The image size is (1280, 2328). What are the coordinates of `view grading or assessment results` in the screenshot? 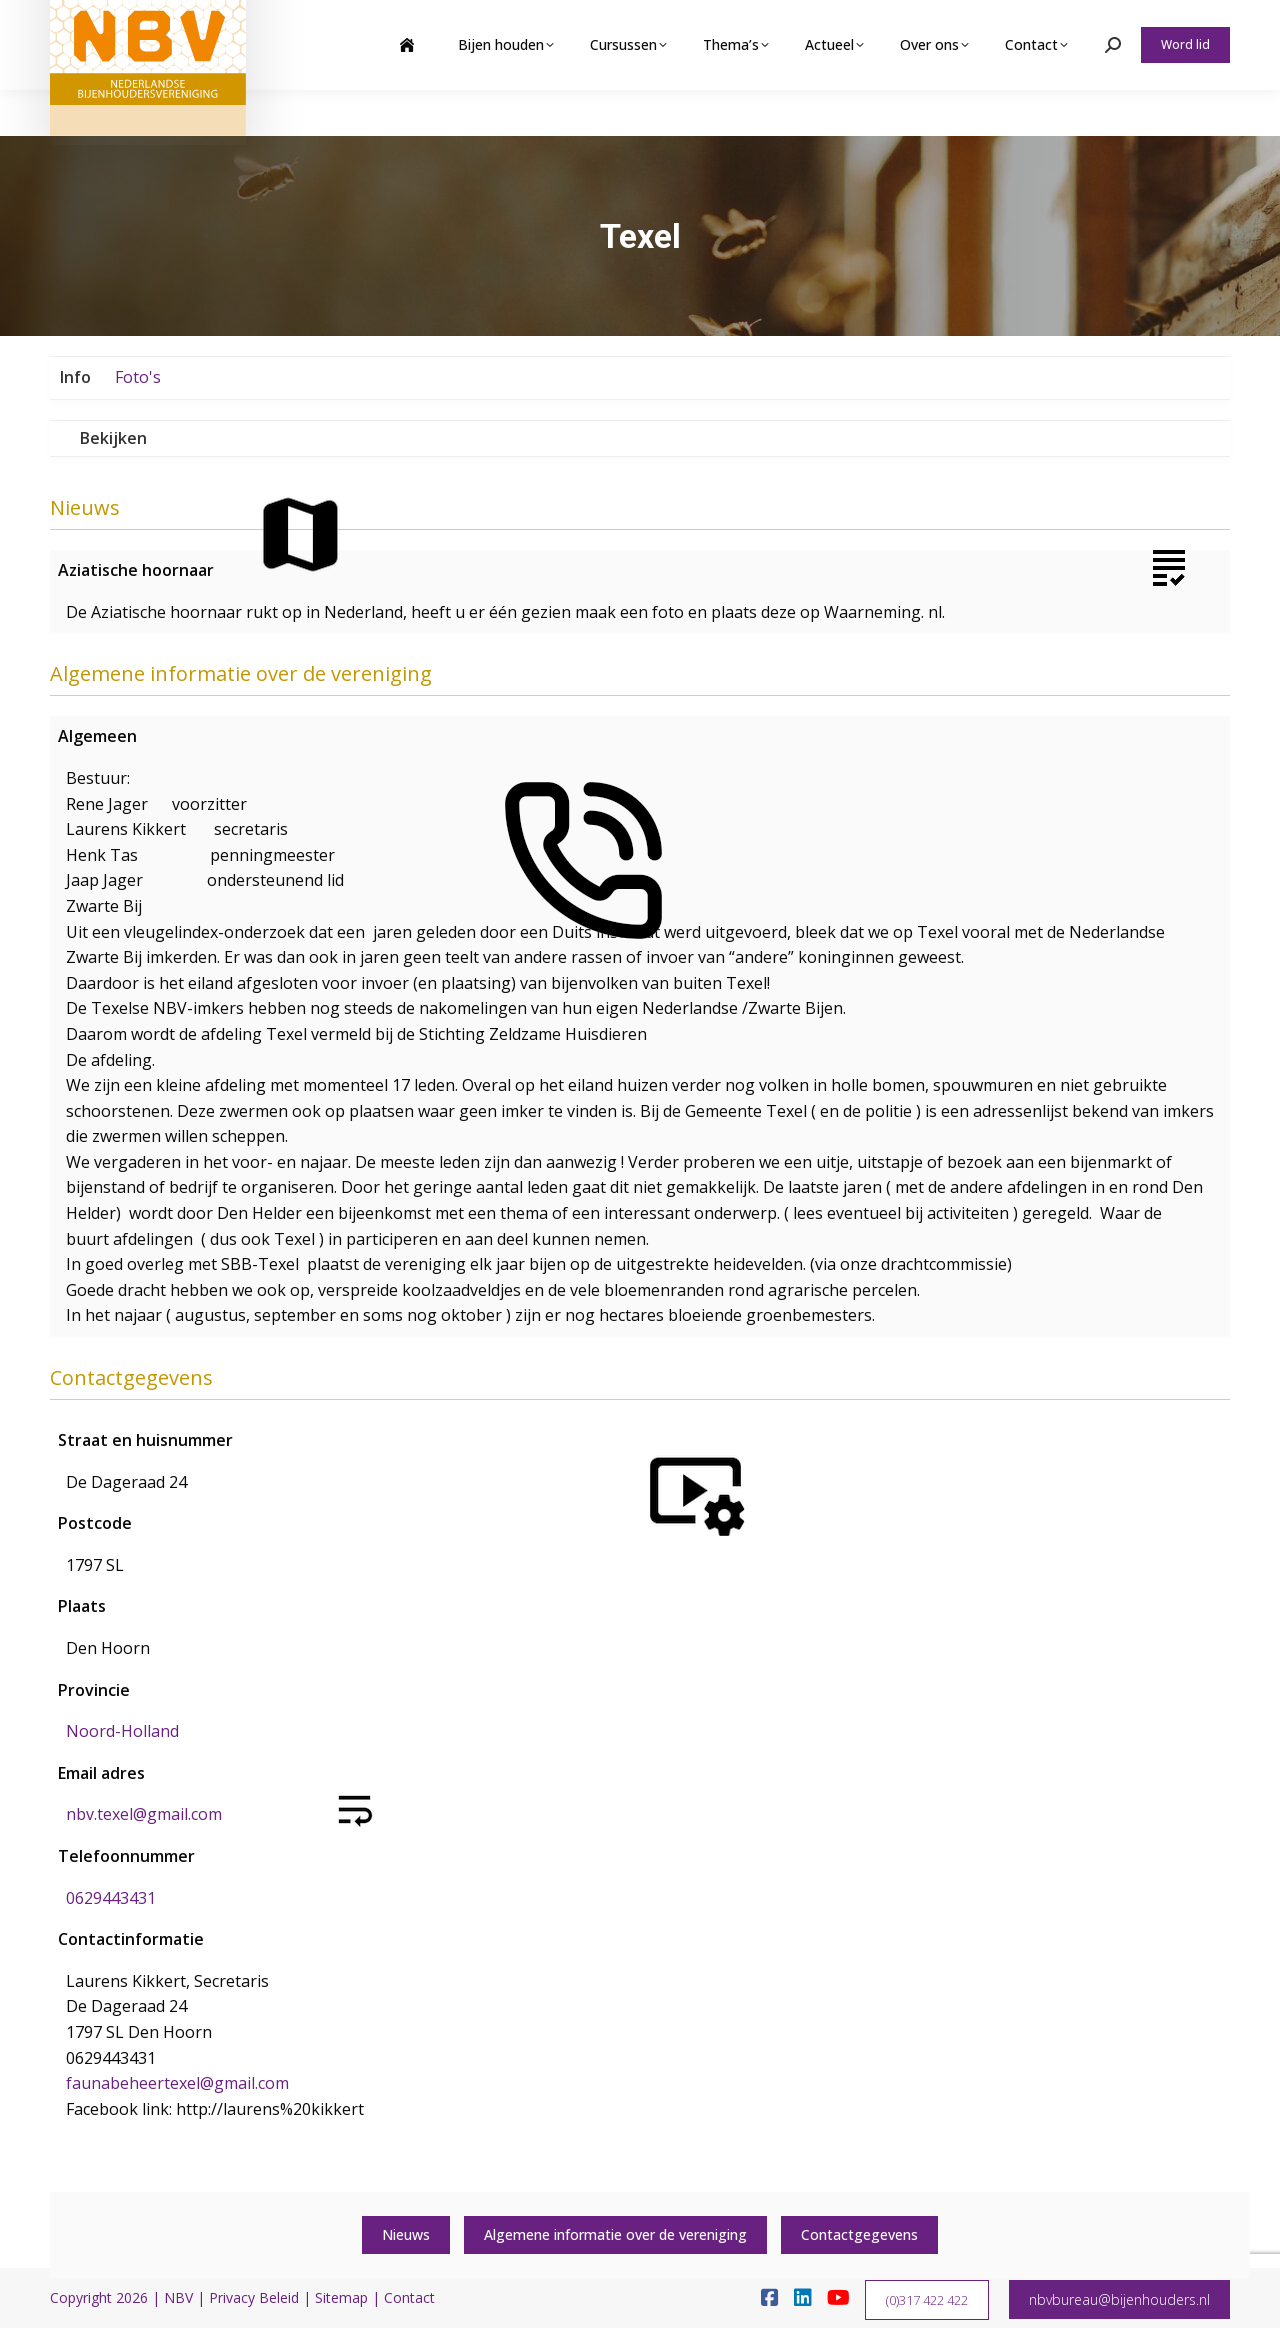 It's located at (1169, 568).